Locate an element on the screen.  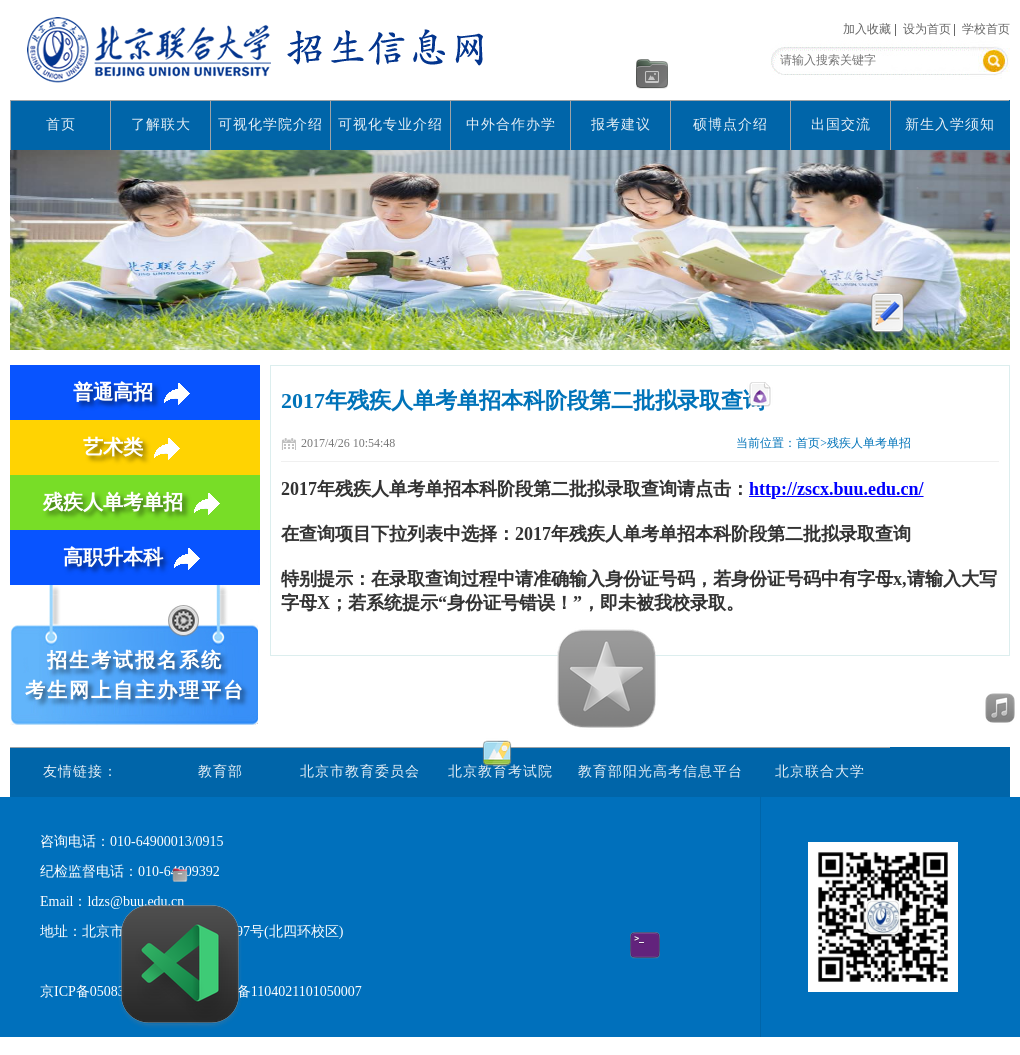
open visual studio code insiders app is located at coordinates (180, 964).